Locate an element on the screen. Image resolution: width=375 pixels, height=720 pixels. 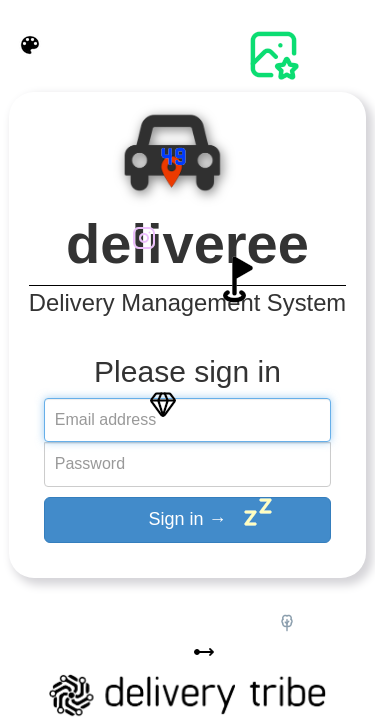
indicates sleep mode or inactive state is located at coordinates (258, 512).